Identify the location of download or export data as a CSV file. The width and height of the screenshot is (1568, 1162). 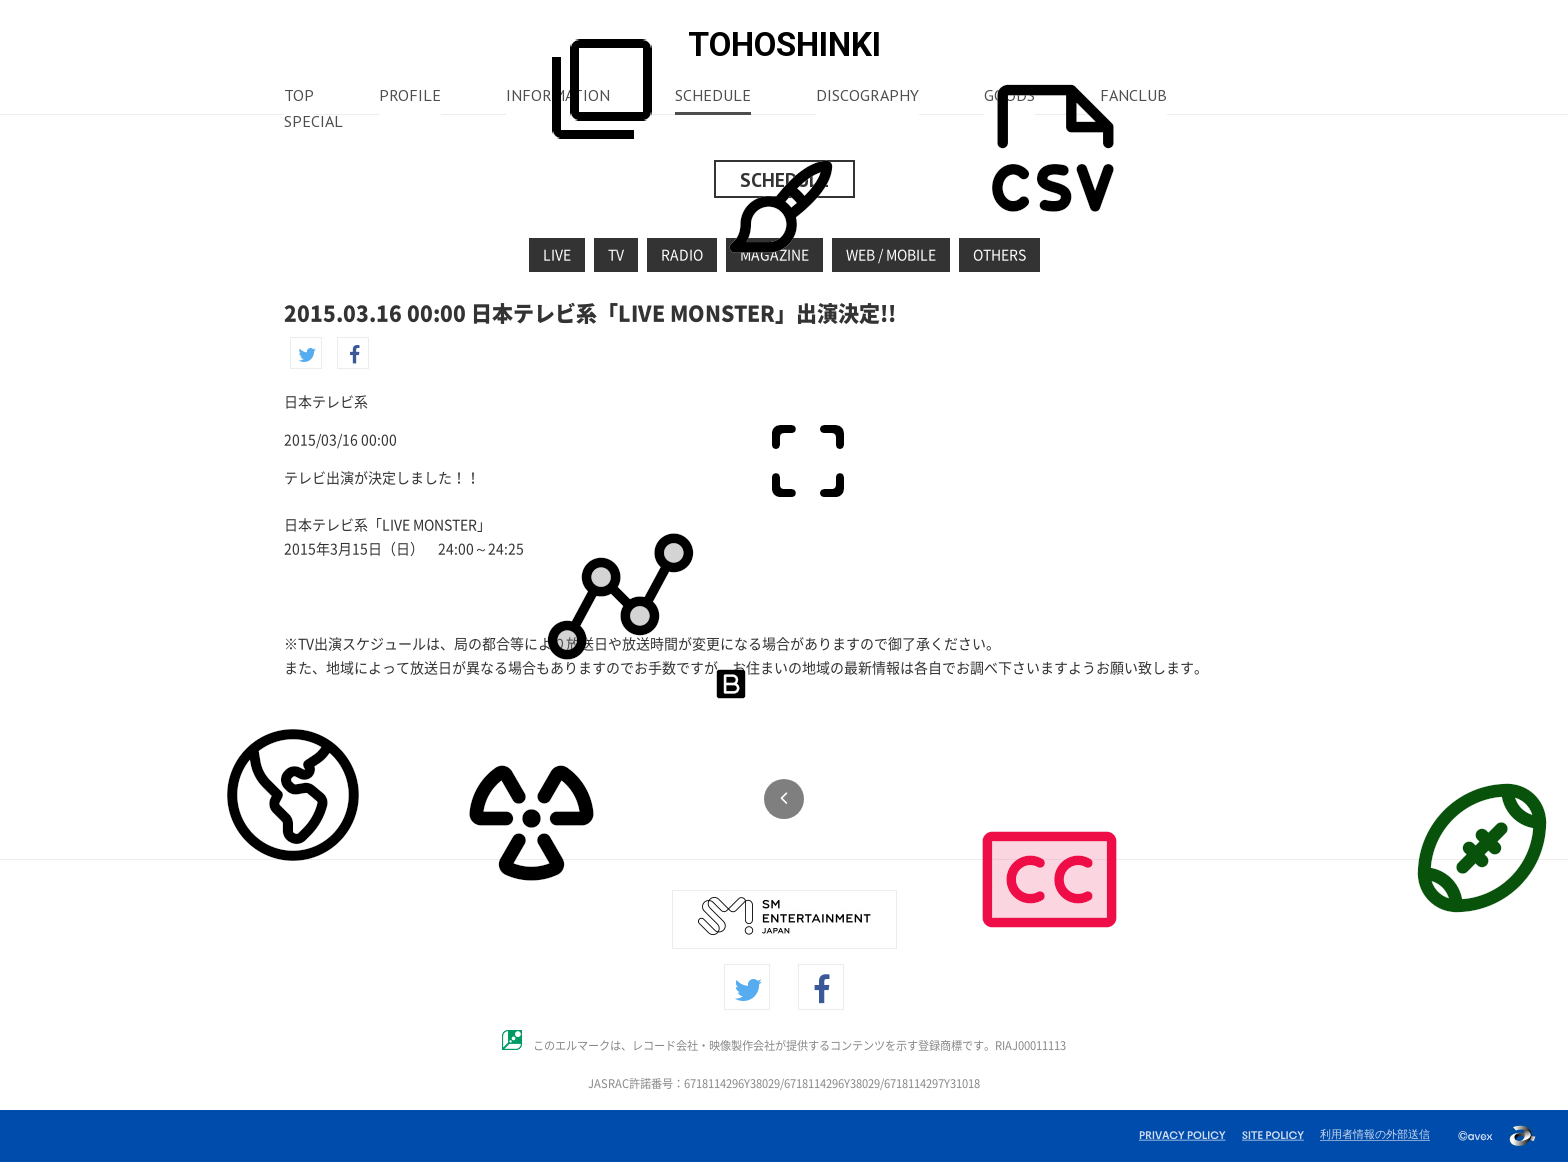
(1055, 153).